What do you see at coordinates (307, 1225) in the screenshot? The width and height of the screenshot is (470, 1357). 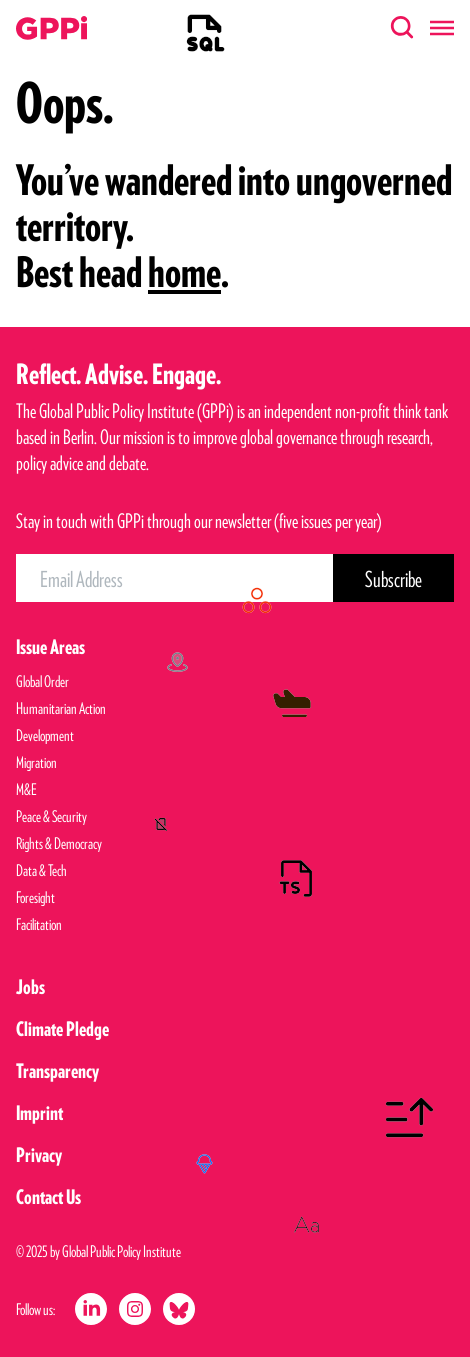 I see `adjust font or text size settings` at bounding box center [307, 1225].